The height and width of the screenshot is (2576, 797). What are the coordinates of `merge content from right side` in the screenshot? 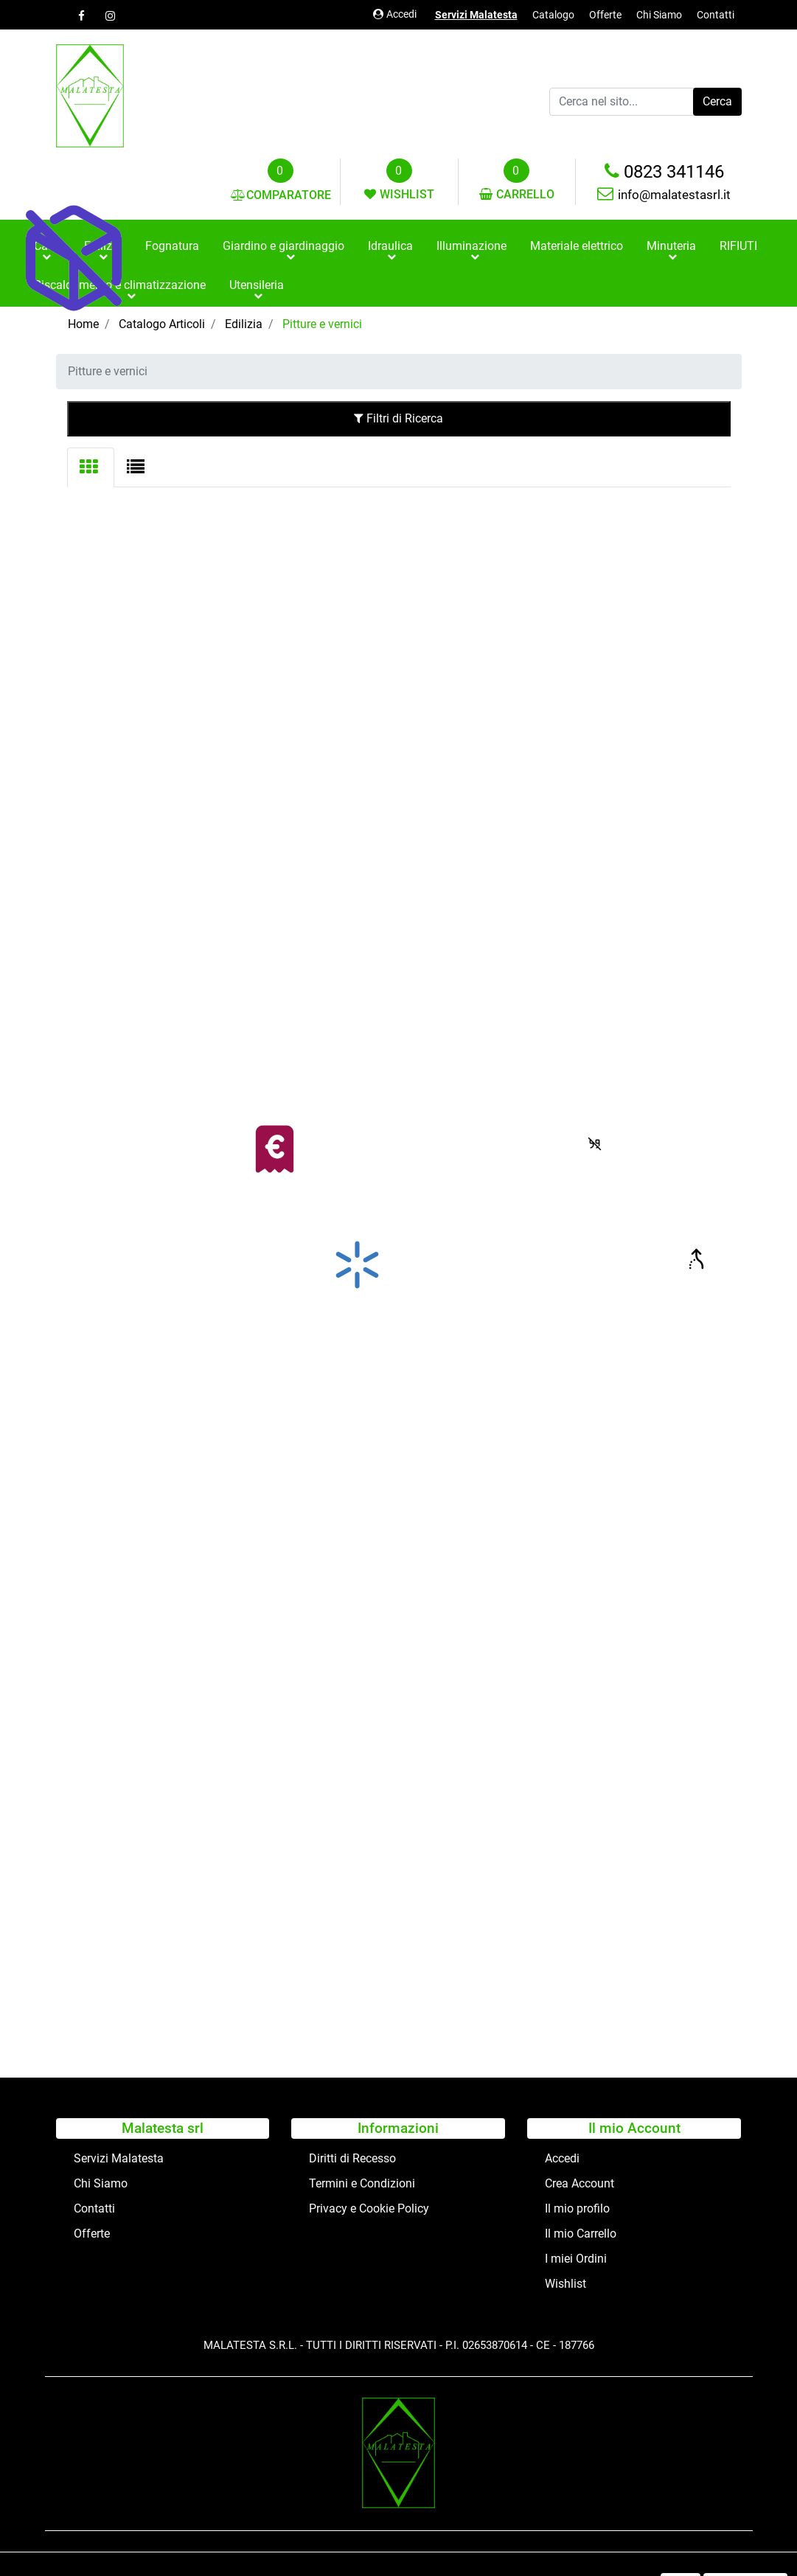 It's located at (696, 1259).